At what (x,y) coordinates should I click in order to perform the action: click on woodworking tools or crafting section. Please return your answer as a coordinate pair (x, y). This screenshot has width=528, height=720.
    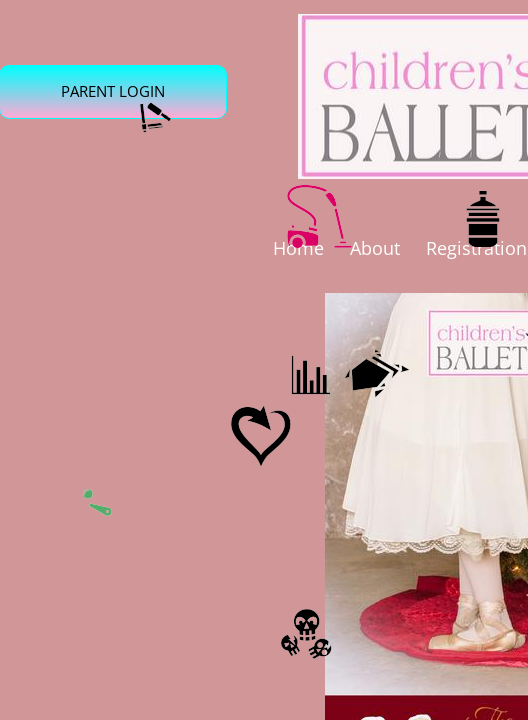
    Looking at the image, I should click on (155, 117).